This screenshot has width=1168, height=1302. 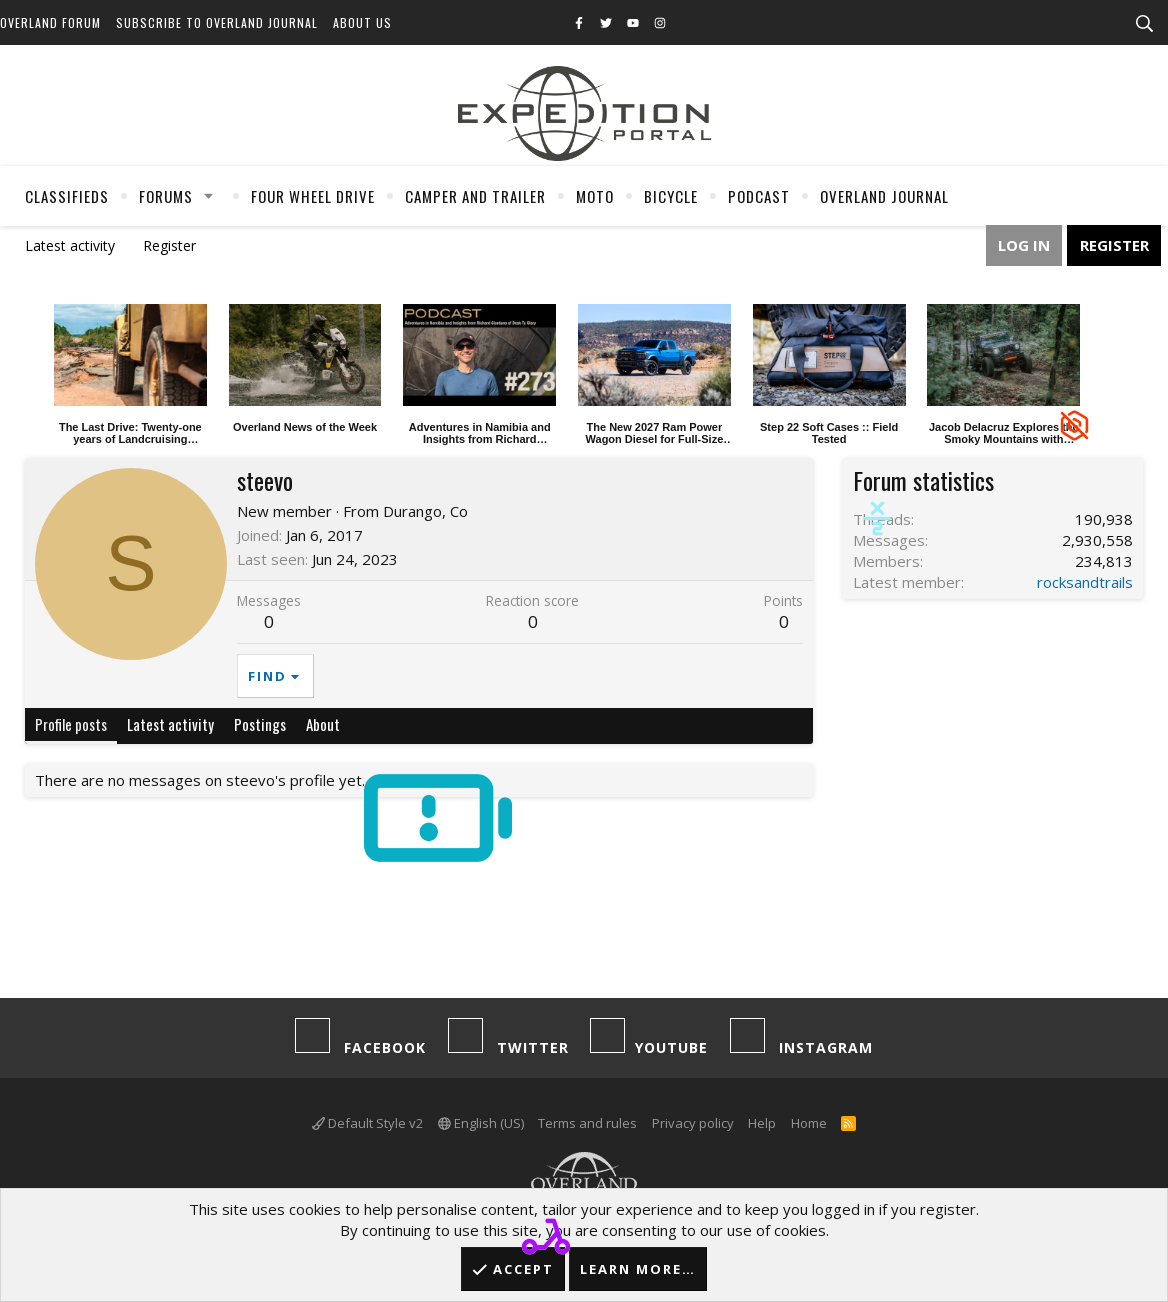 I want to click on disable assembly or grouping feature, so click(x=1074, y=425).